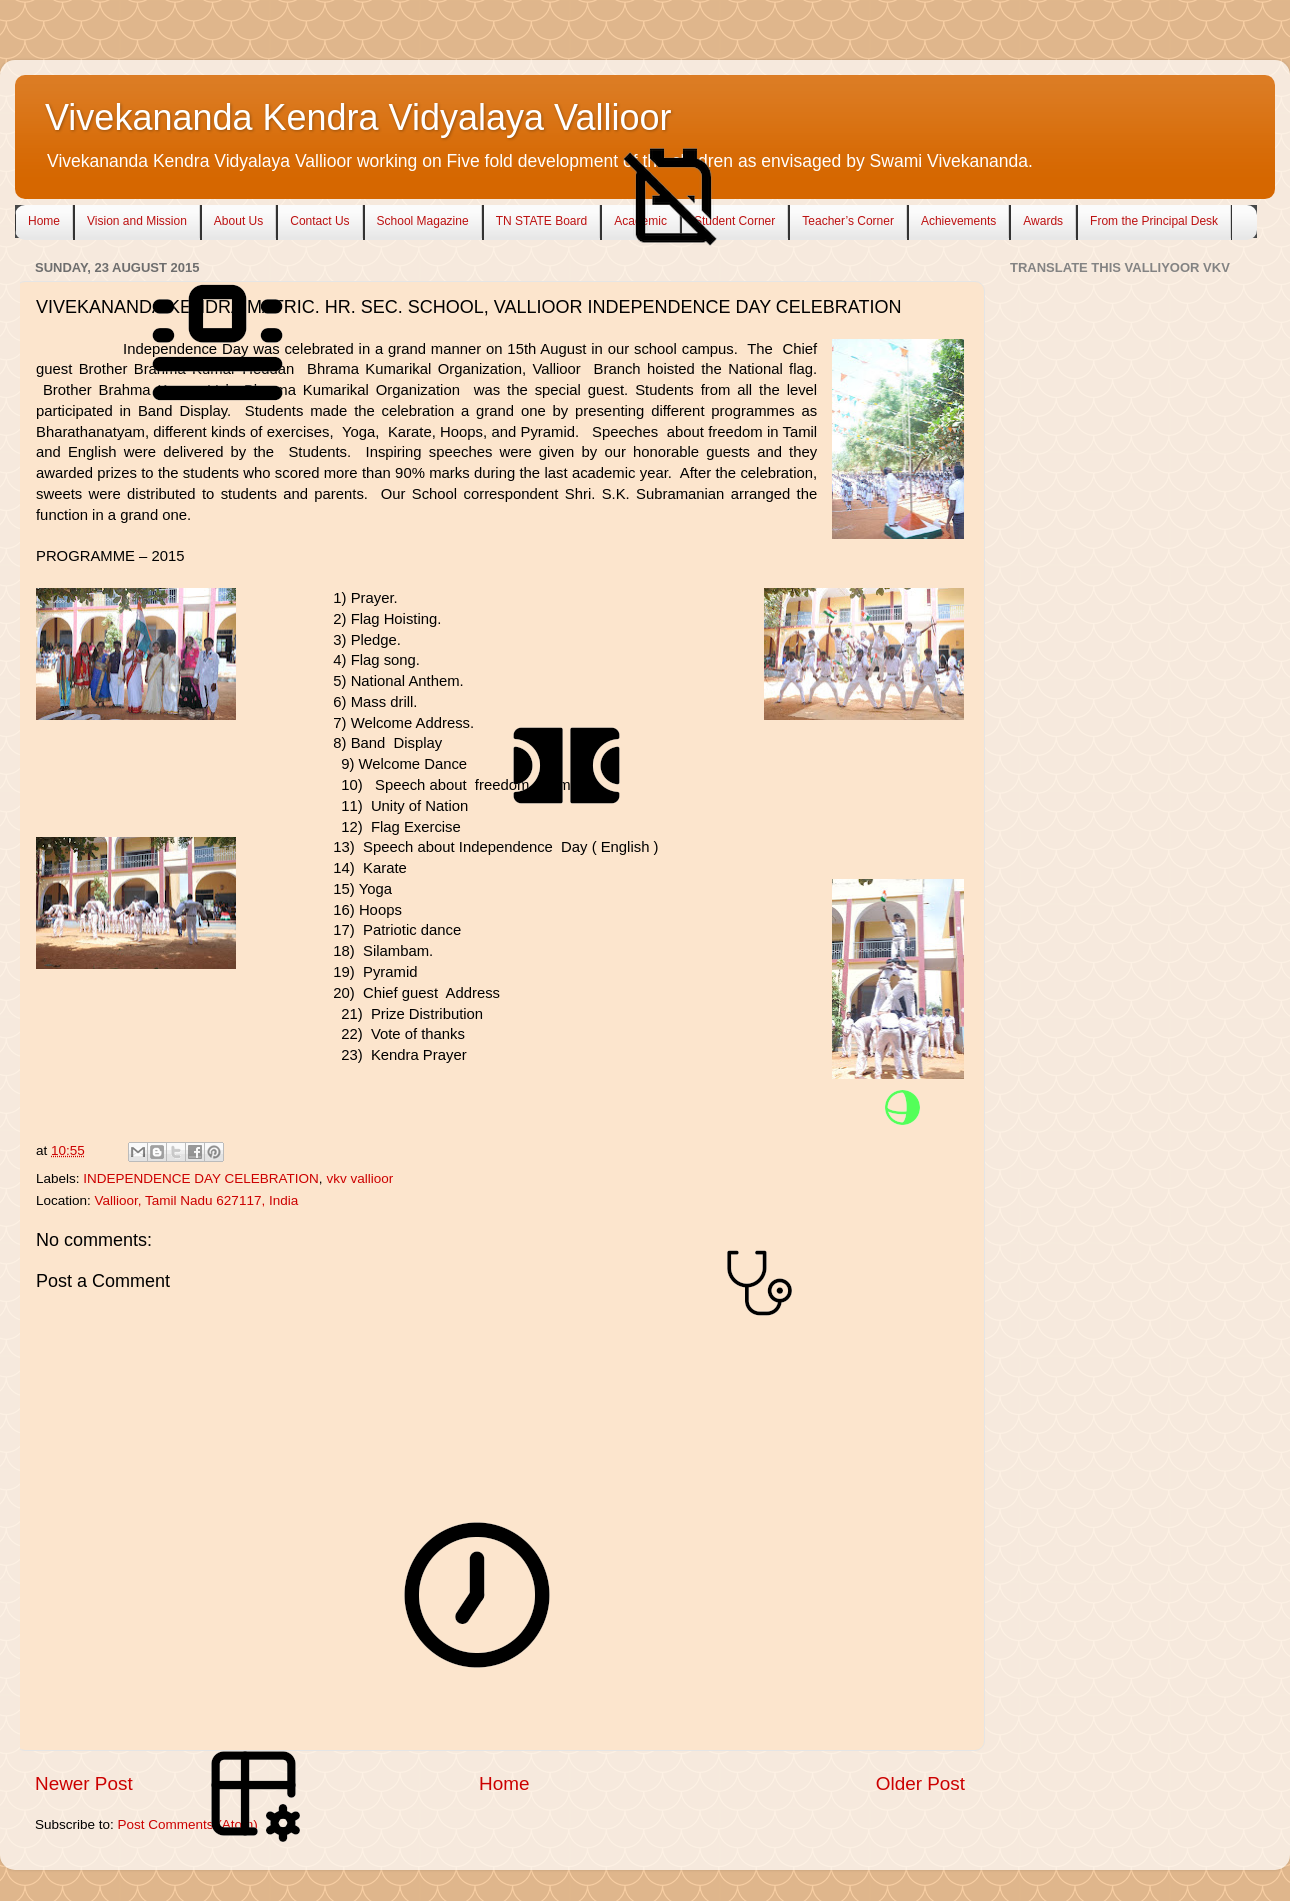  I want to click on indicates a 3D or globe-related feature, so click(902, 1107).